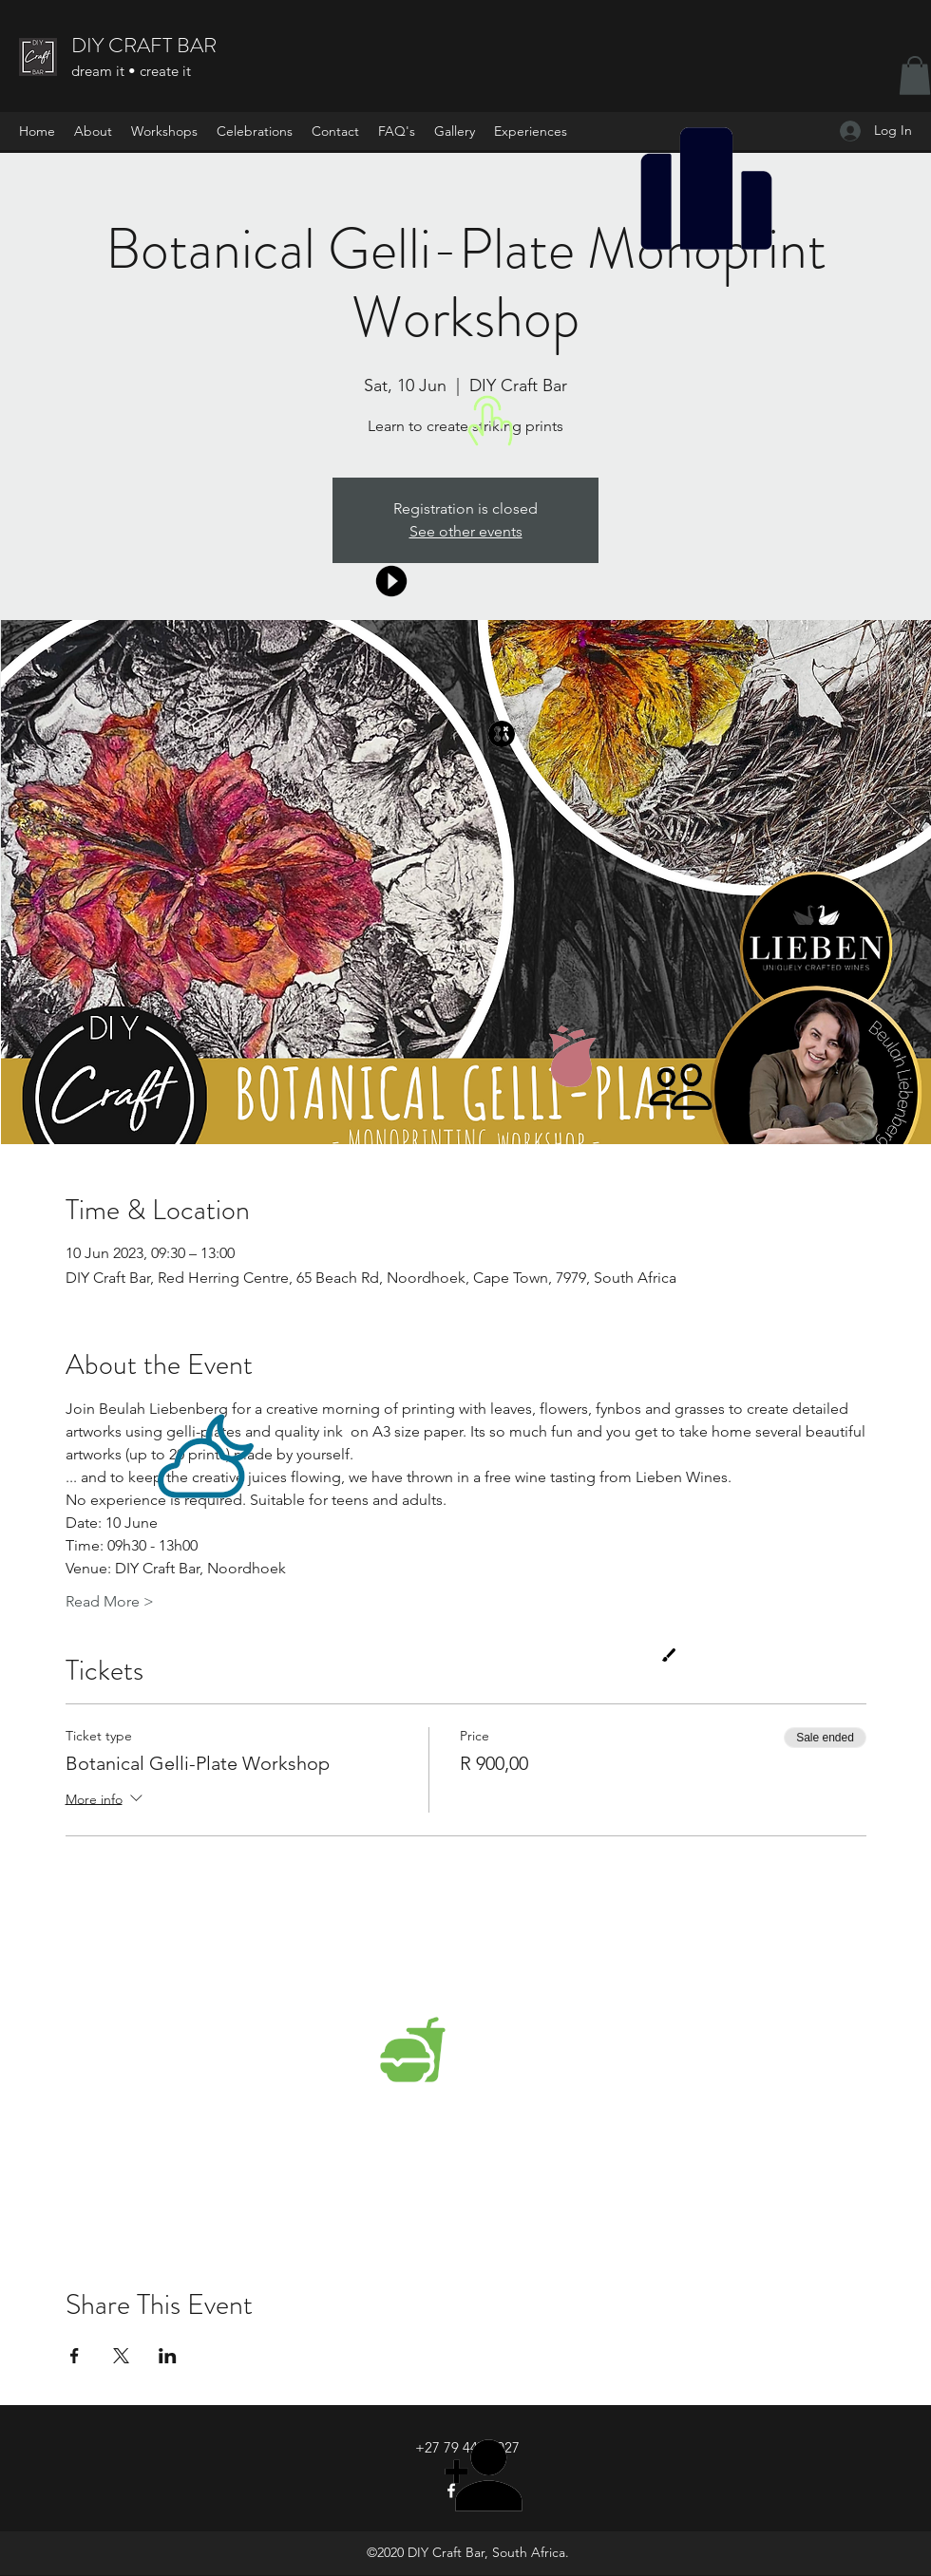 The height and width of the screenshot is (2576, 931). I want to click on access floral or garden-related features, so click(571, 1056).